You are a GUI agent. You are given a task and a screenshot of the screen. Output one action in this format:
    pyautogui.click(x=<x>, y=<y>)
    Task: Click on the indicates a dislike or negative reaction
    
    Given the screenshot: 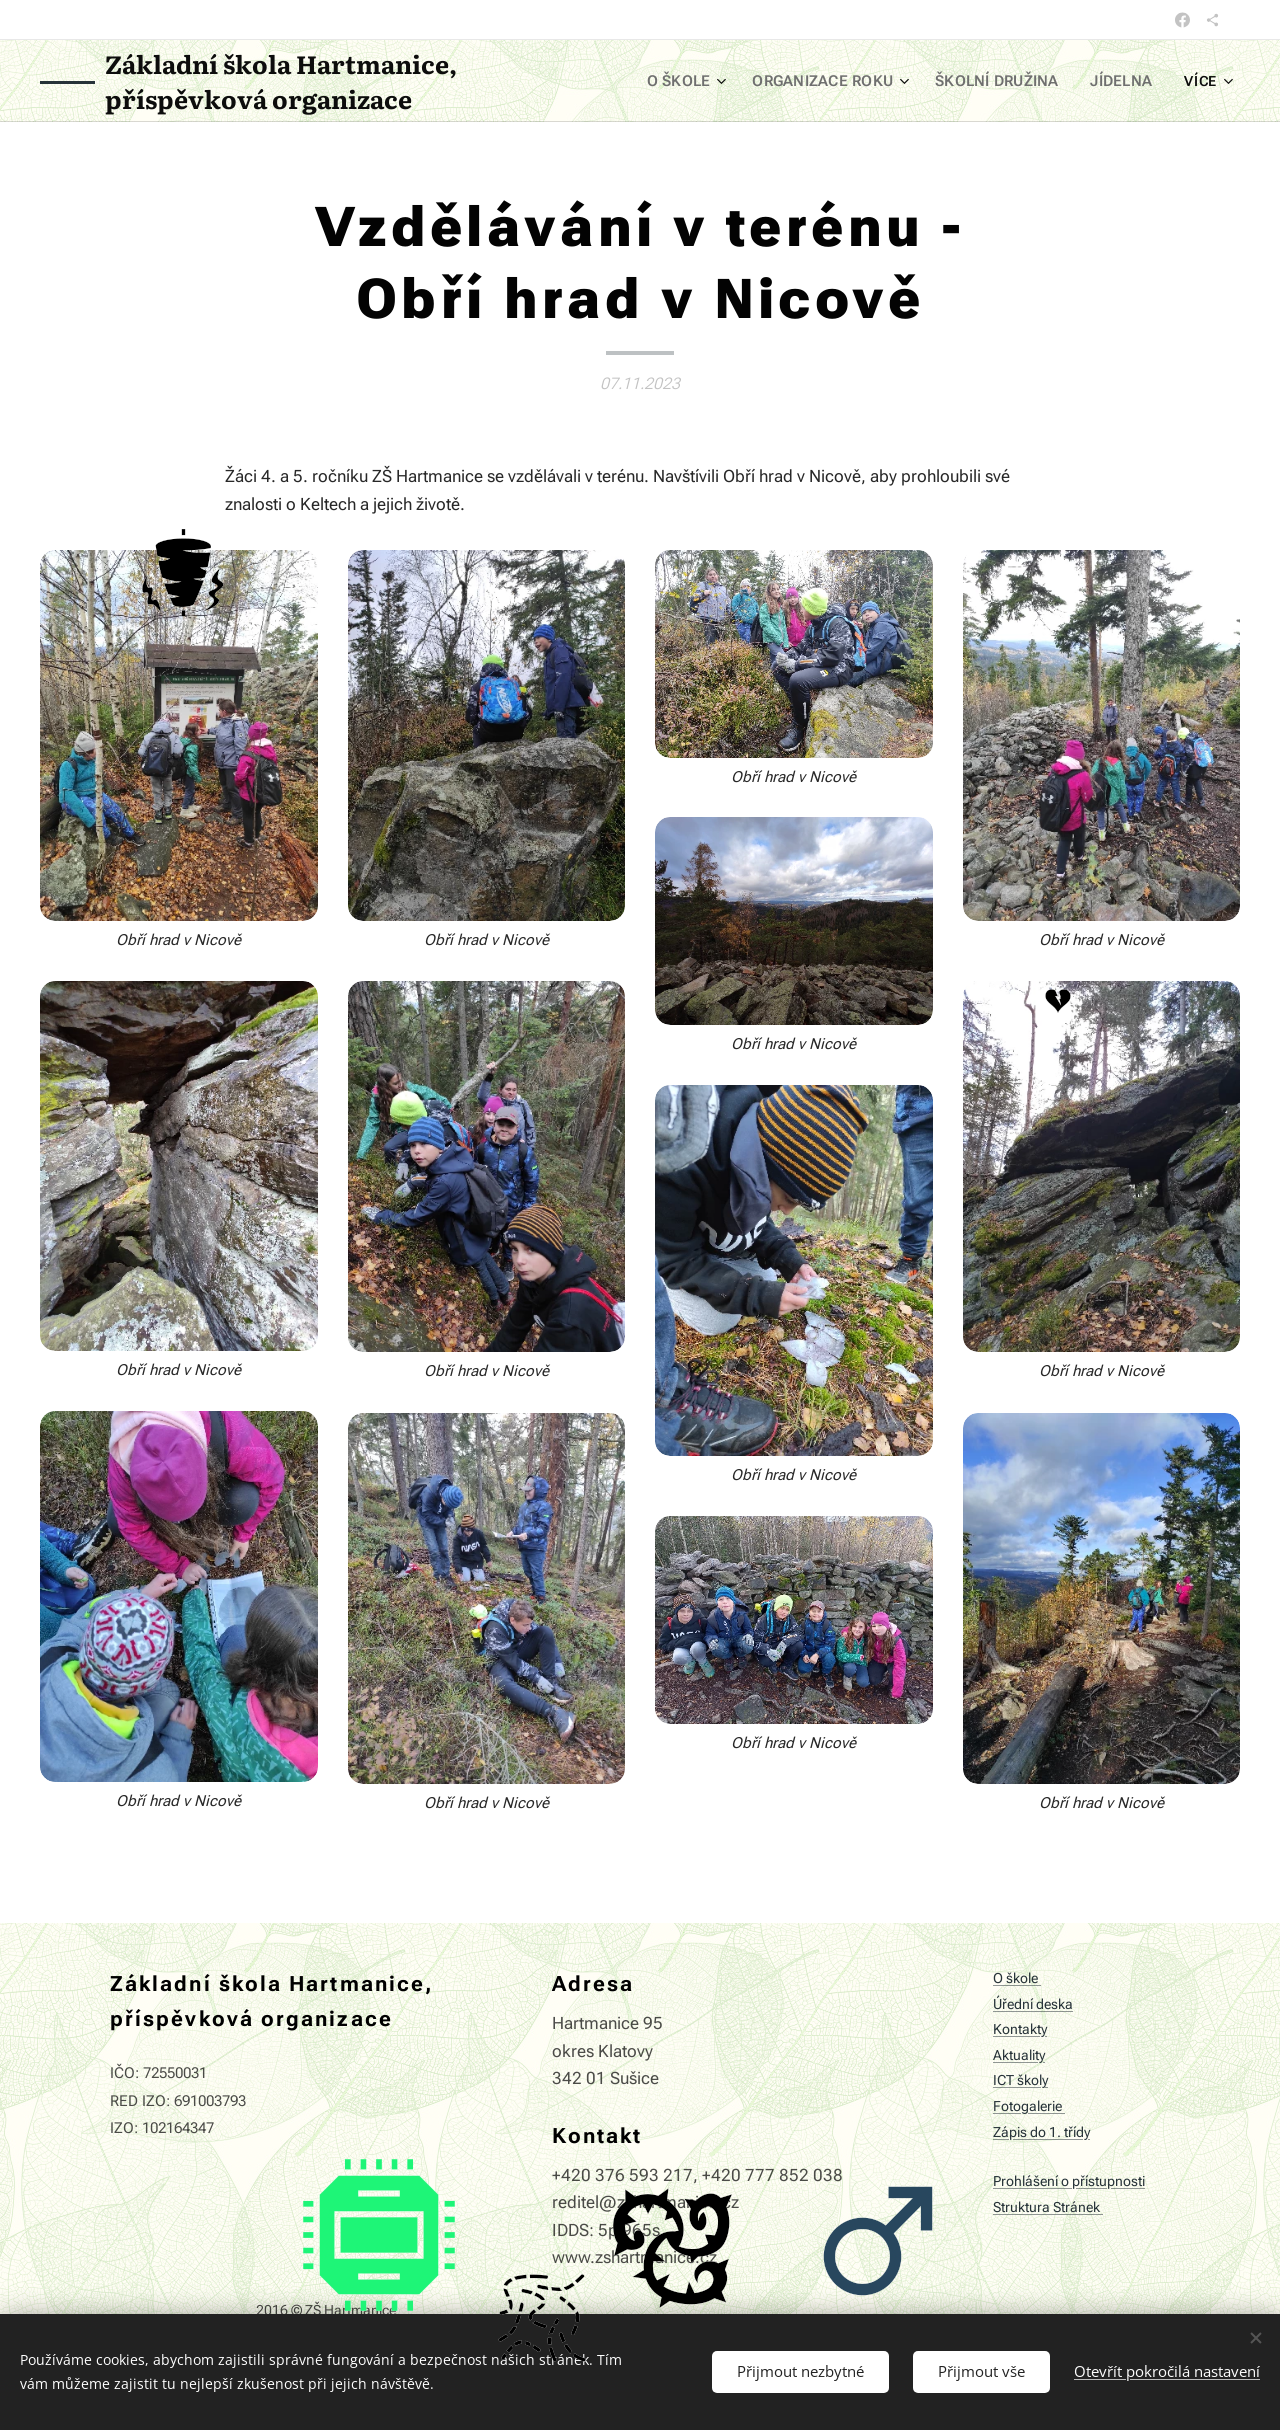 What is the action you would take?
    pyautogui.click(x=1058, y=1001)
    